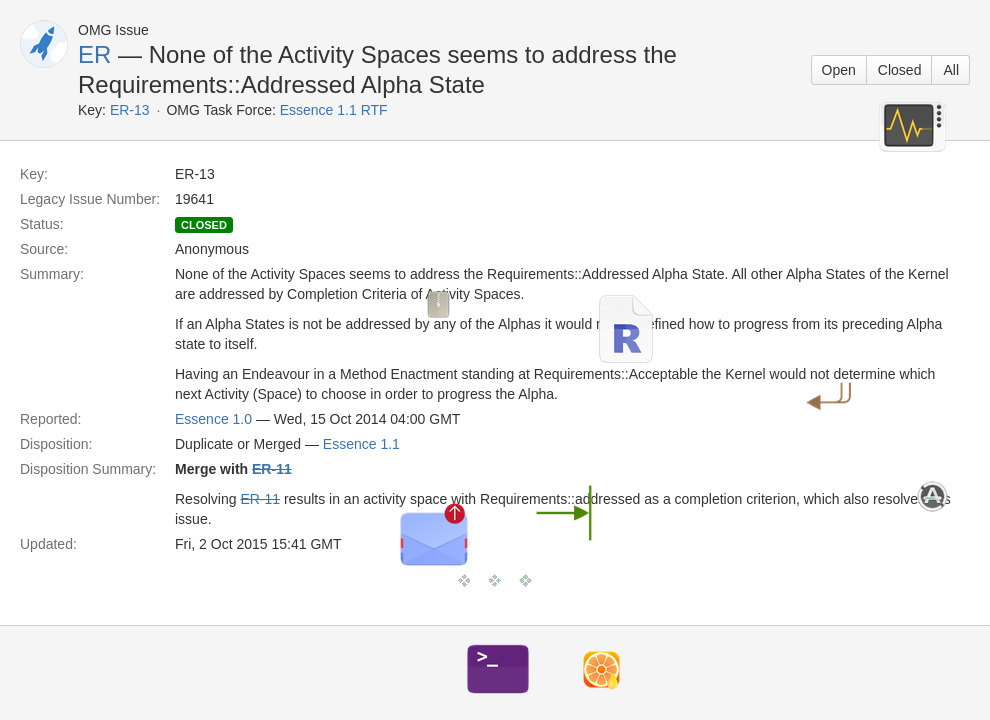 The image size is (990, 720). What do you see at coordinates (498, 669) in the screenshot?
I see `open terminal with root/administrator privileges` at bounding box center [498, 669].